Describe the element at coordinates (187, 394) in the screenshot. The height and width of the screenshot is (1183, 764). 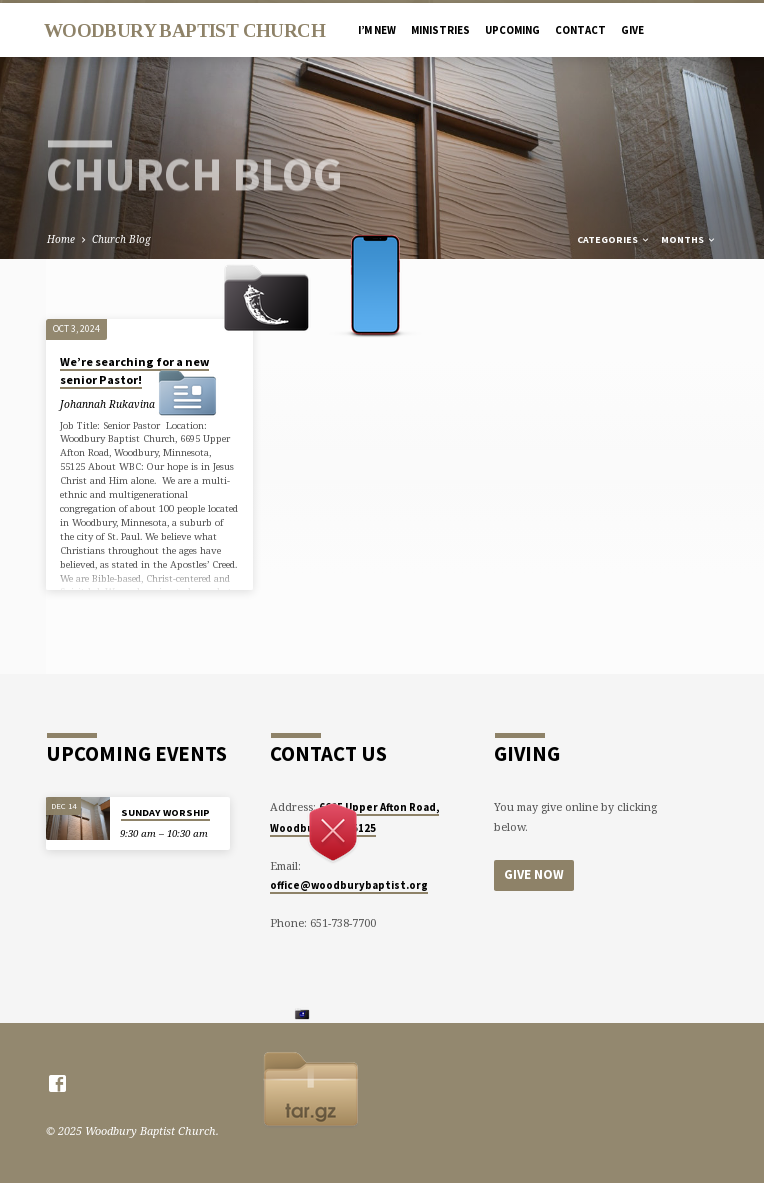
I see `open your documents folder` at that location.